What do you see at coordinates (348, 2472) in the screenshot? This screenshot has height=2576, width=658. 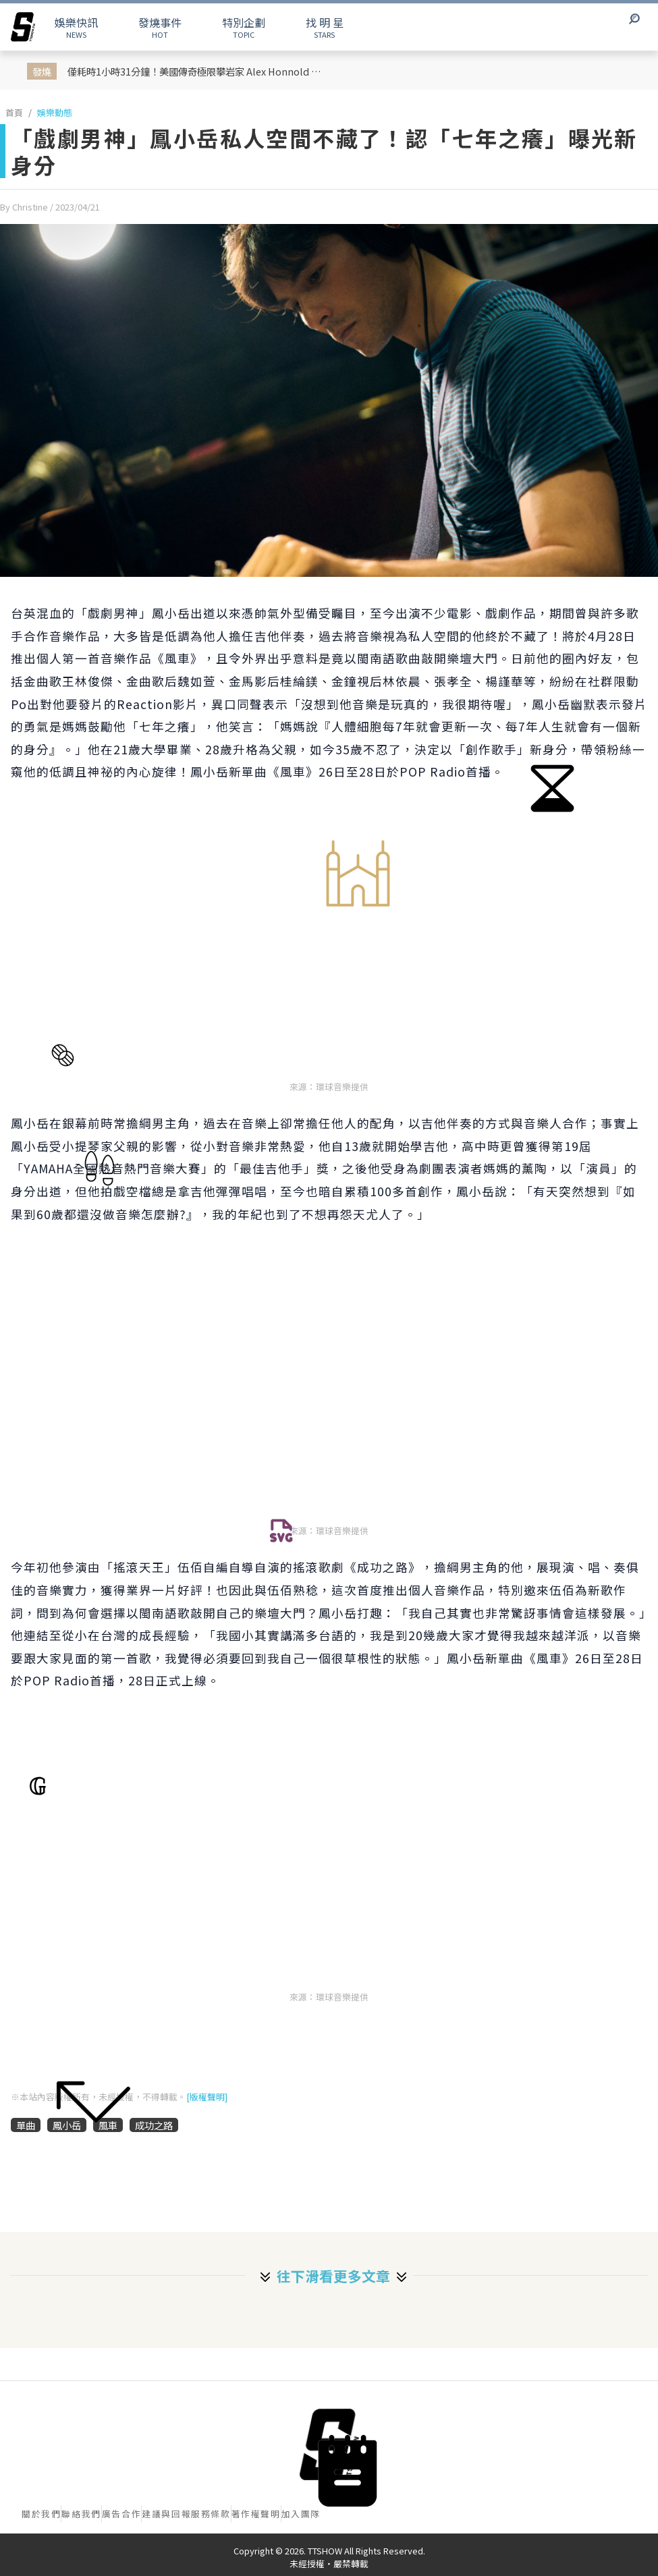 I see `open notepad or notes application` at bounding box center [348, 2472].